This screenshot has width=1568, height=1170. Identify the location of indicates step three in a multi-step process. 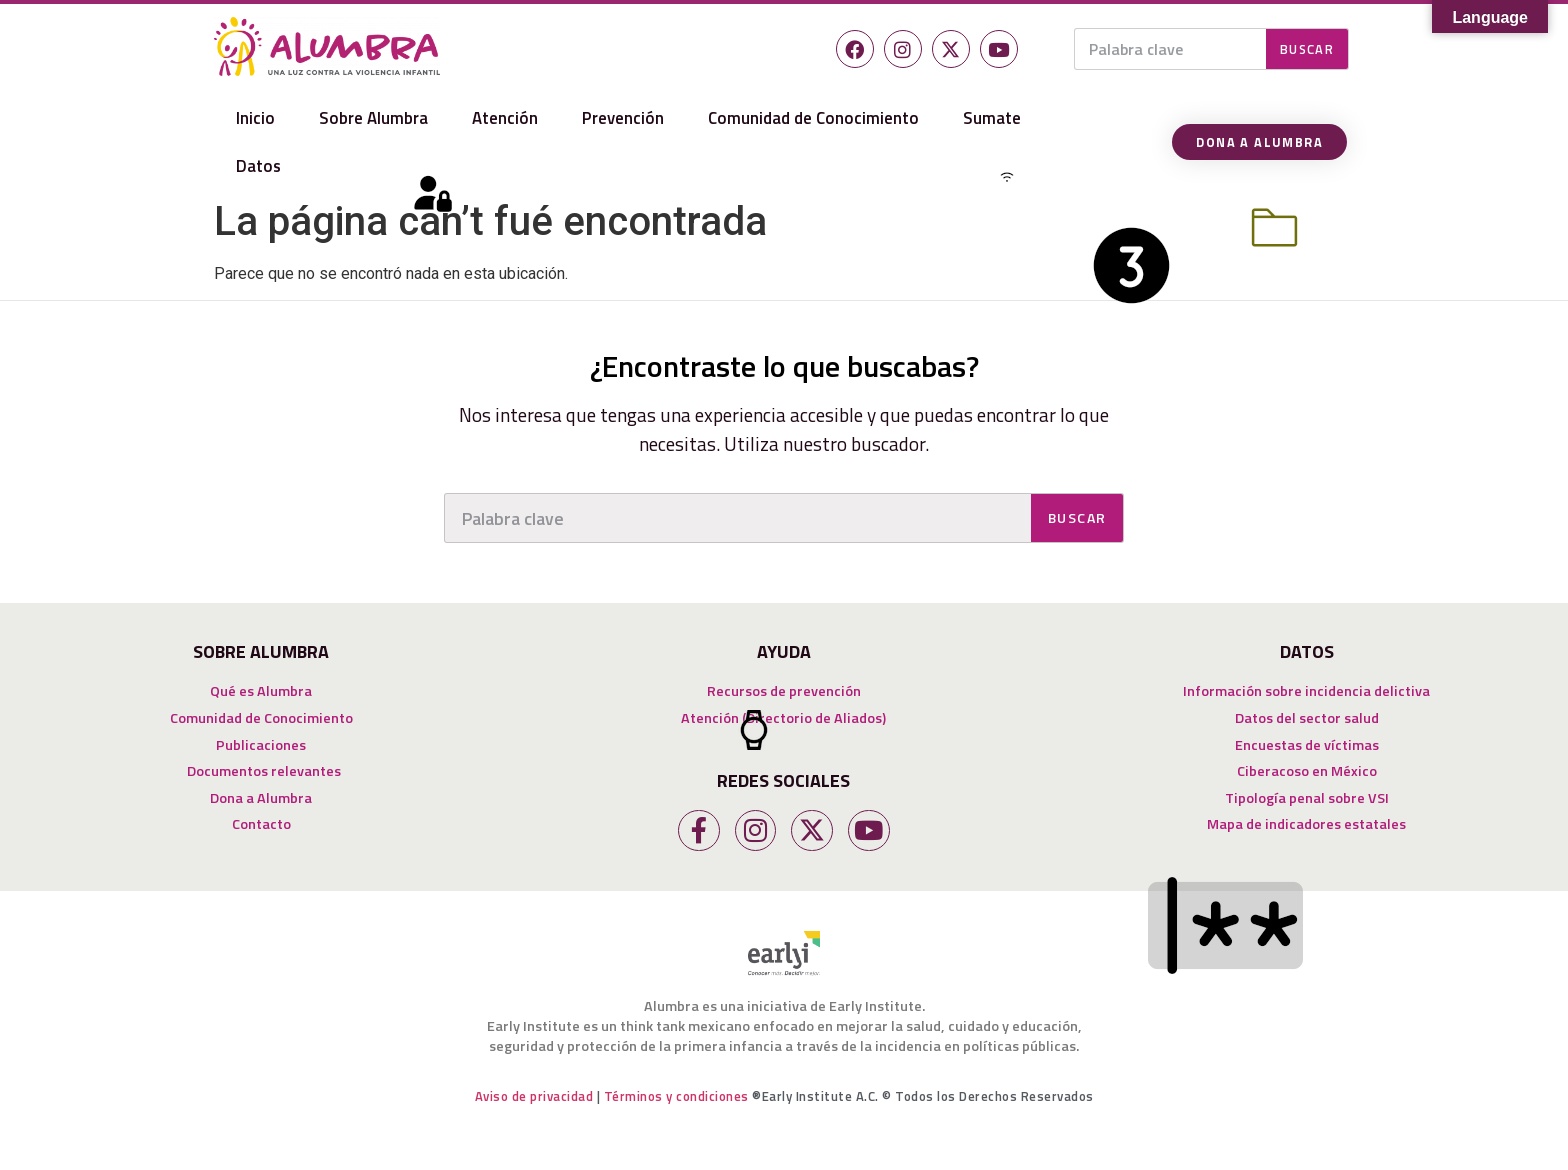
(1131, 265).